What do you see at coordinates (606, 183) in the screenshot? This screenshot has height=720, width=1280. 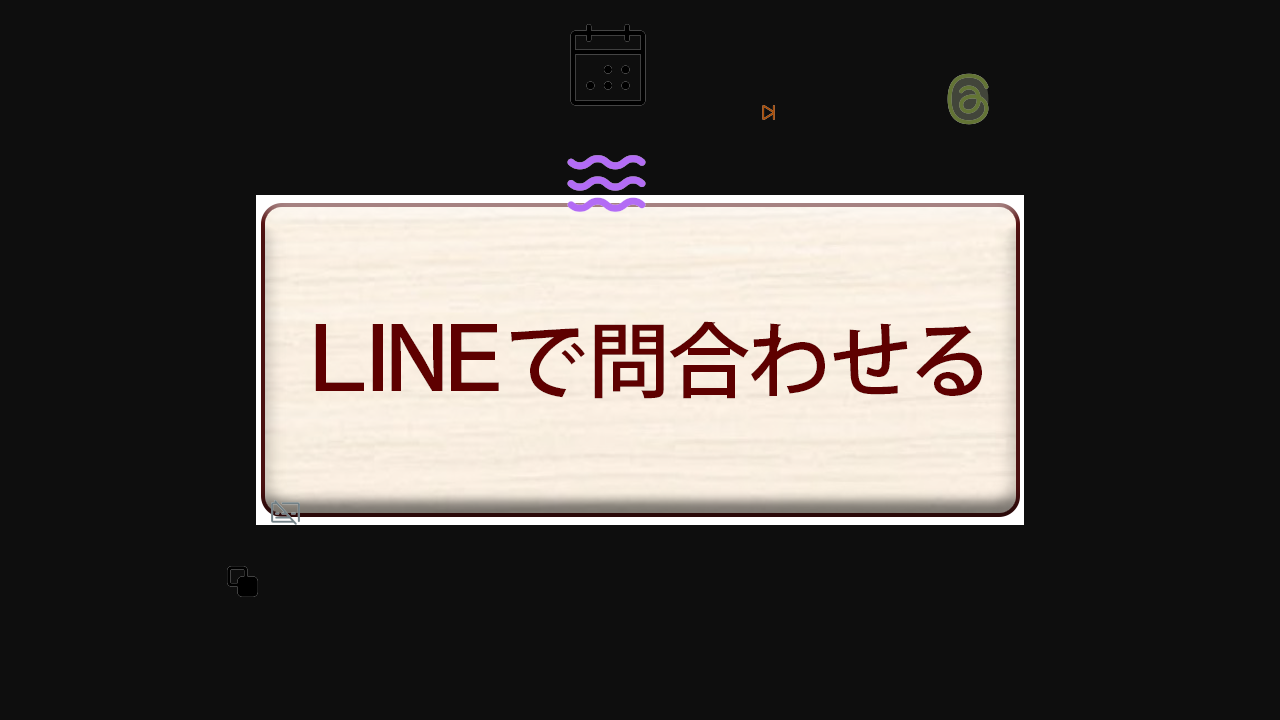 I see `indicates water or aquatic features` at bounding box center [606, 183].